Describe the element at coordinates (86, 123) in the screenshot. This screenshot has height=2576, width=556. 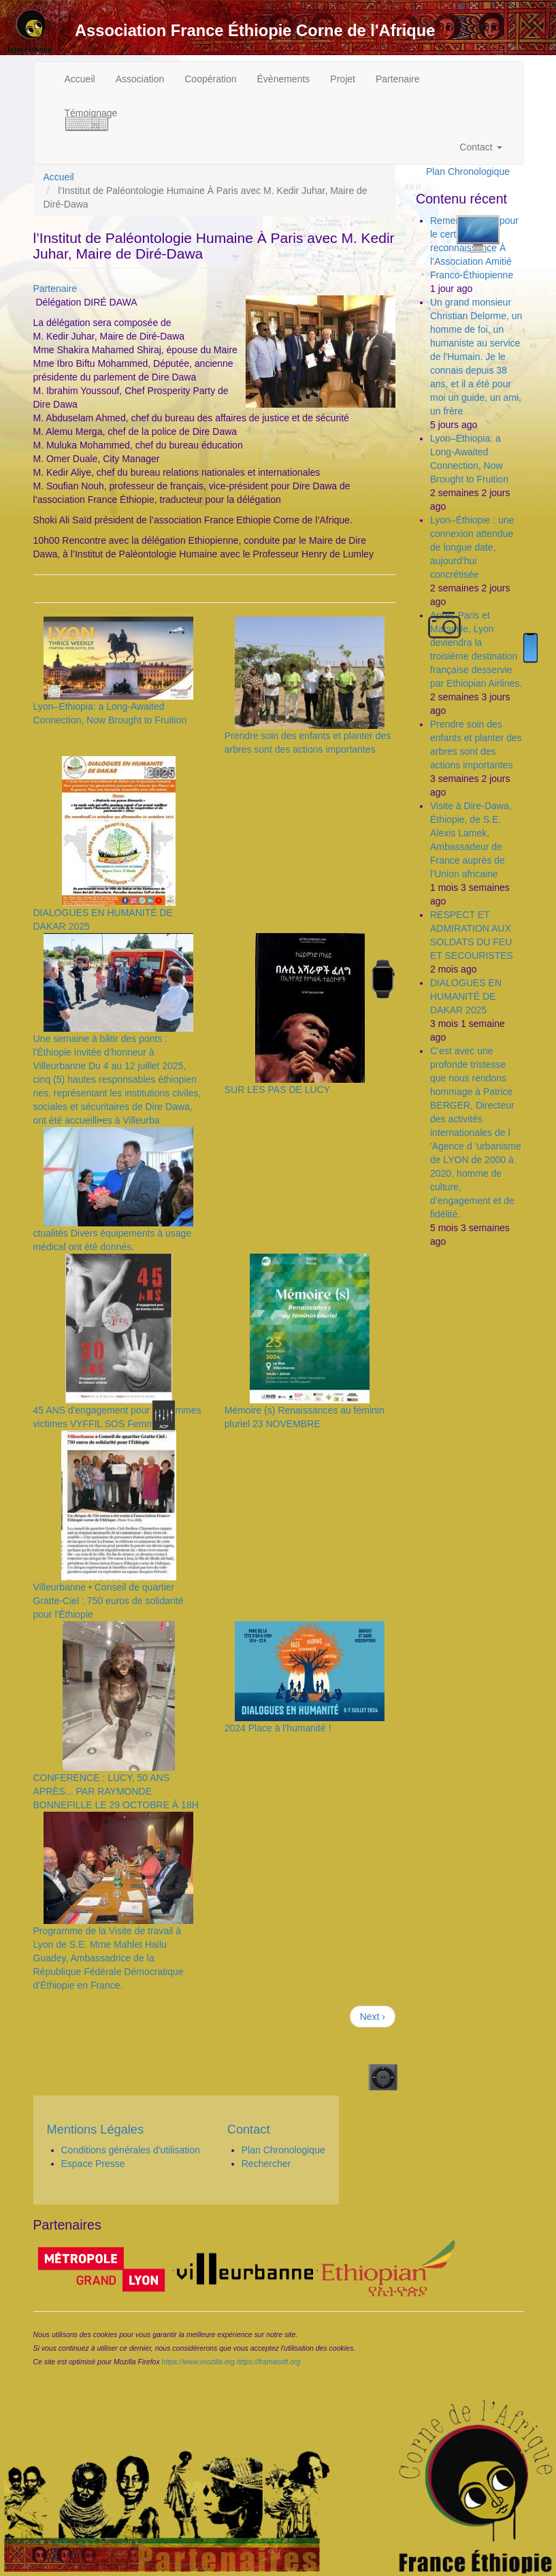
I see `connect an extended keyboard via bluetooth` at that location.